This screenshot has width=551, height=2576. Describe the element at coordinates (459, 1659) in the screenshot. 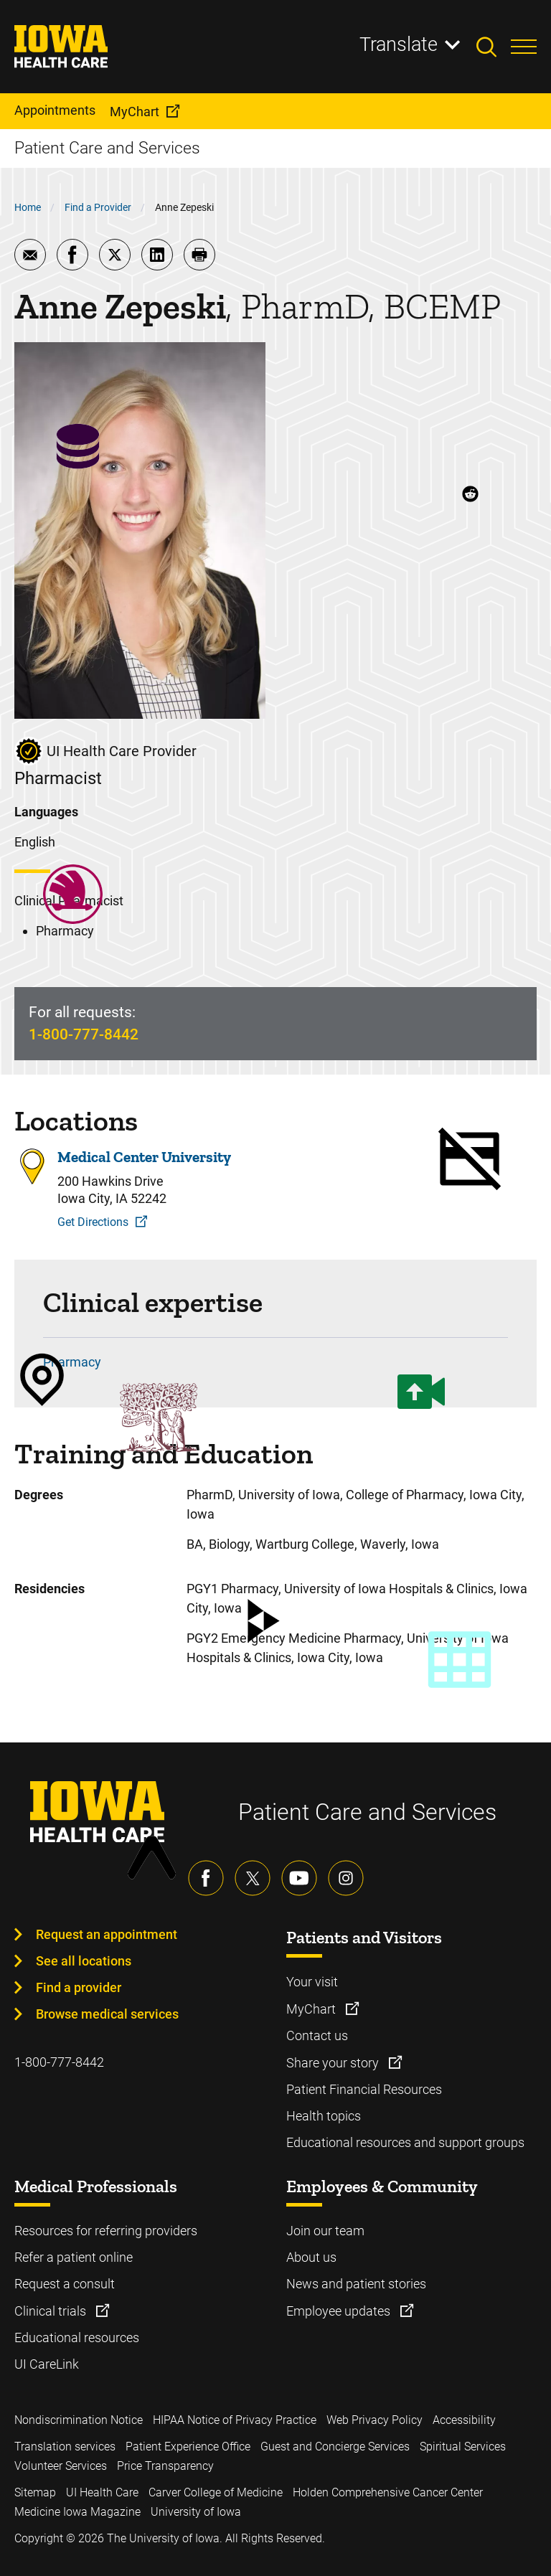

I see `switch to grid view layout` at that location.